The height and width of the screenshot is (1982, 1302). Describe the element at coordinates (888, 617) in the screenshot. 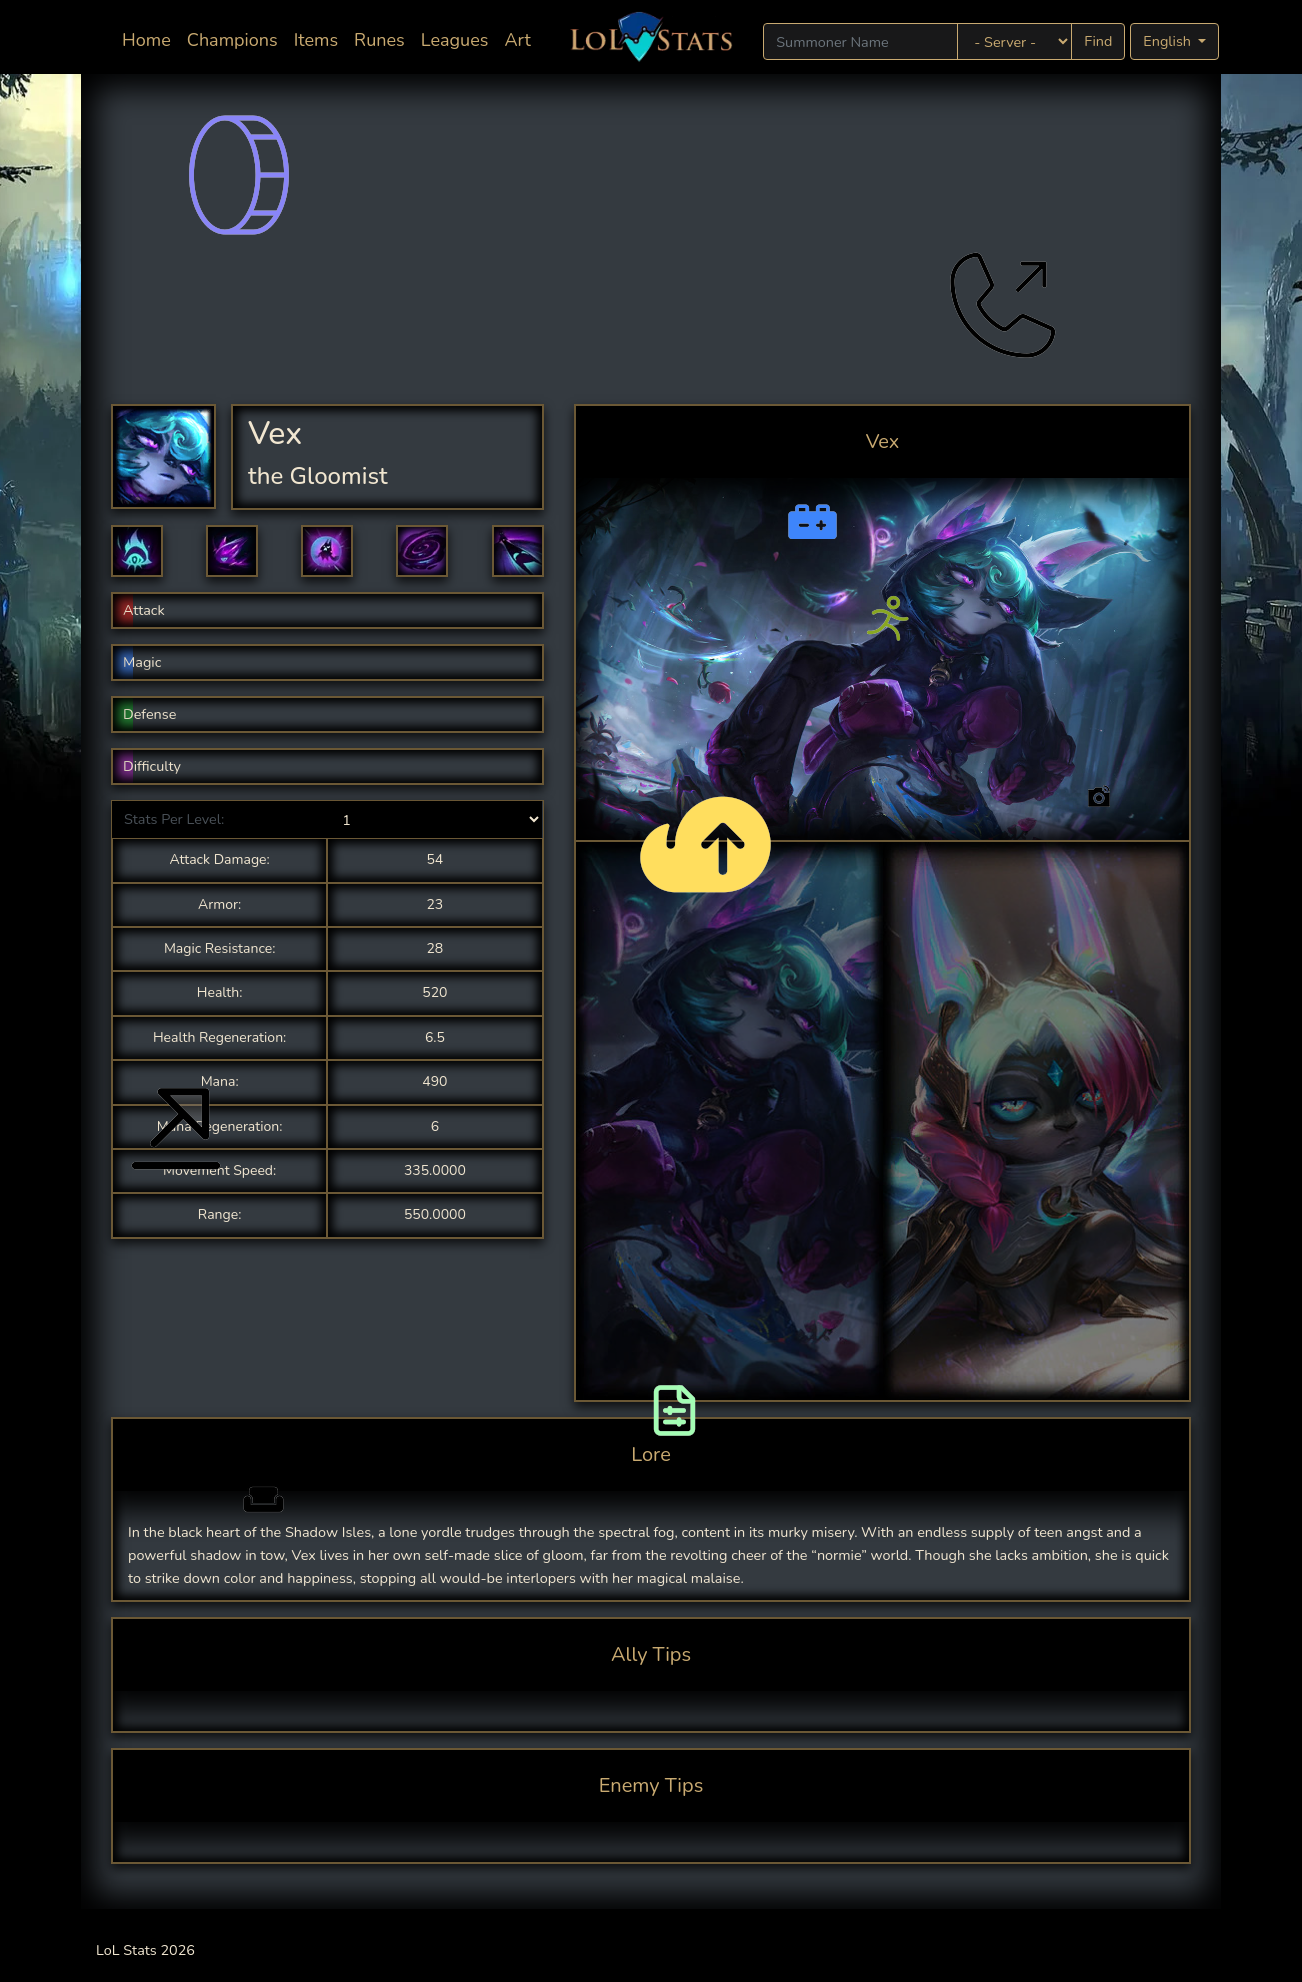

I see `start a run or workout activity` at that location.